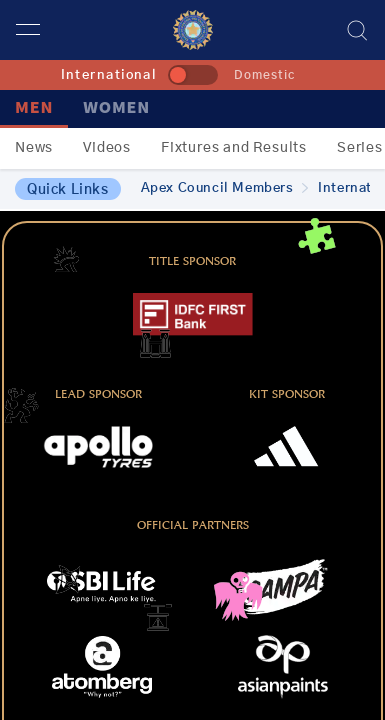 This screenshot has width=385, height=720. Describe the element at coordinates (238, 596) in the screenshot. I see `indicates a haunted or spooky game element` at that location.